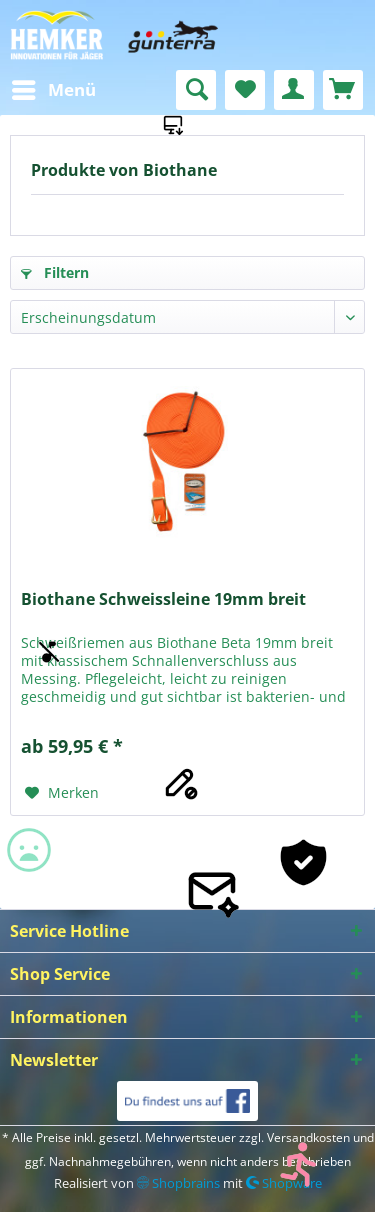 The image size is (375, 1212). I want to click on express disappointment or negative feedback, so click(29, 850).